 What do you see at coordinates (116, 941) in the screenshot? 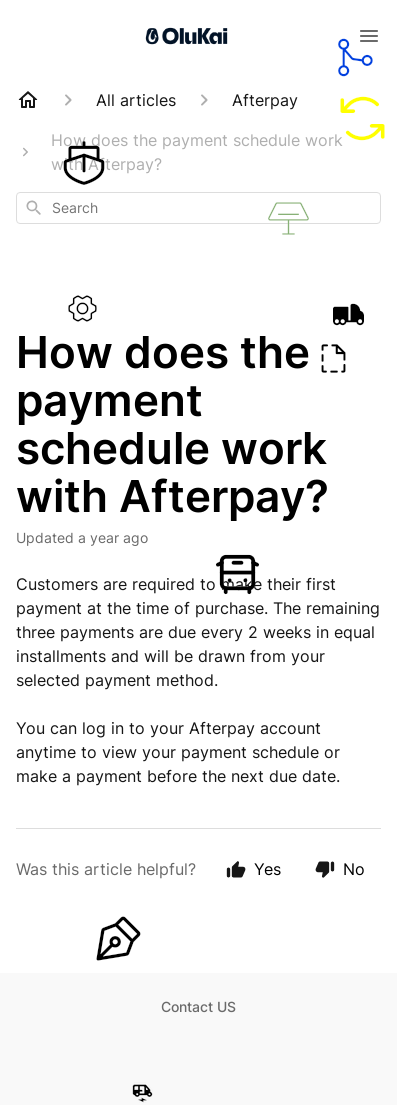
I see `access drawing or illustration tools` at bounding box center [116, 941].